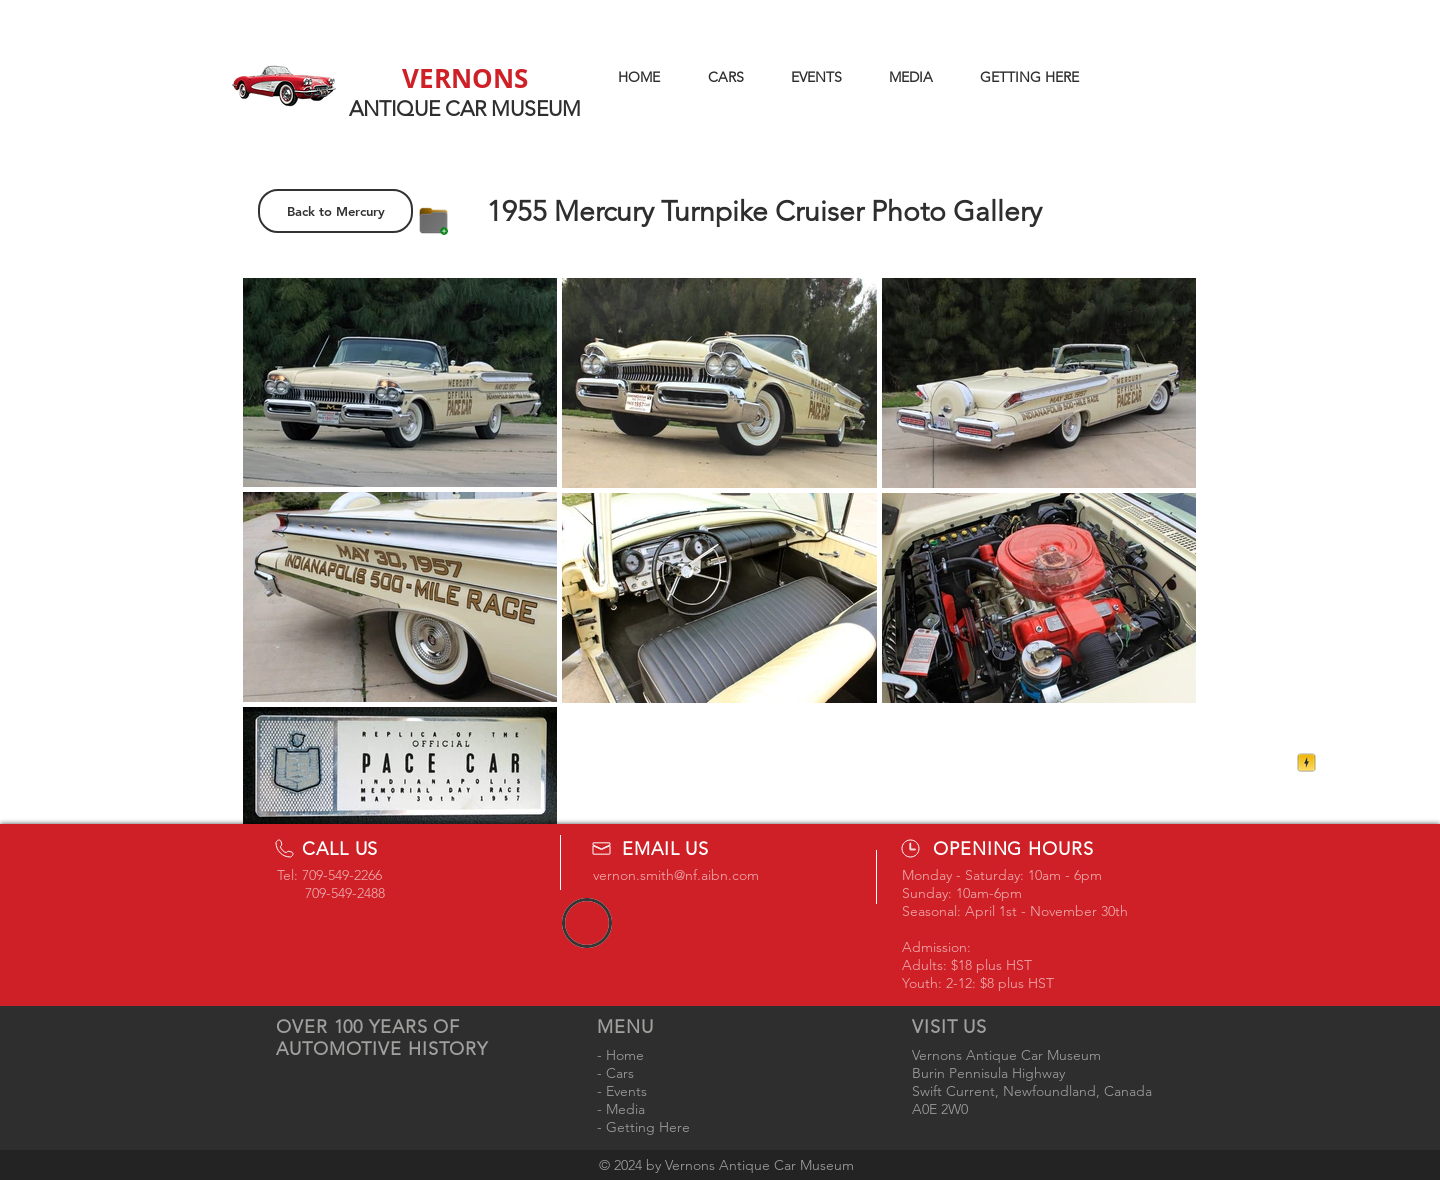 The image size is (1440, 1180). Describe the element at coordinates (1306, 762) in the screenshot. I see `access power and battery settings` at that location.